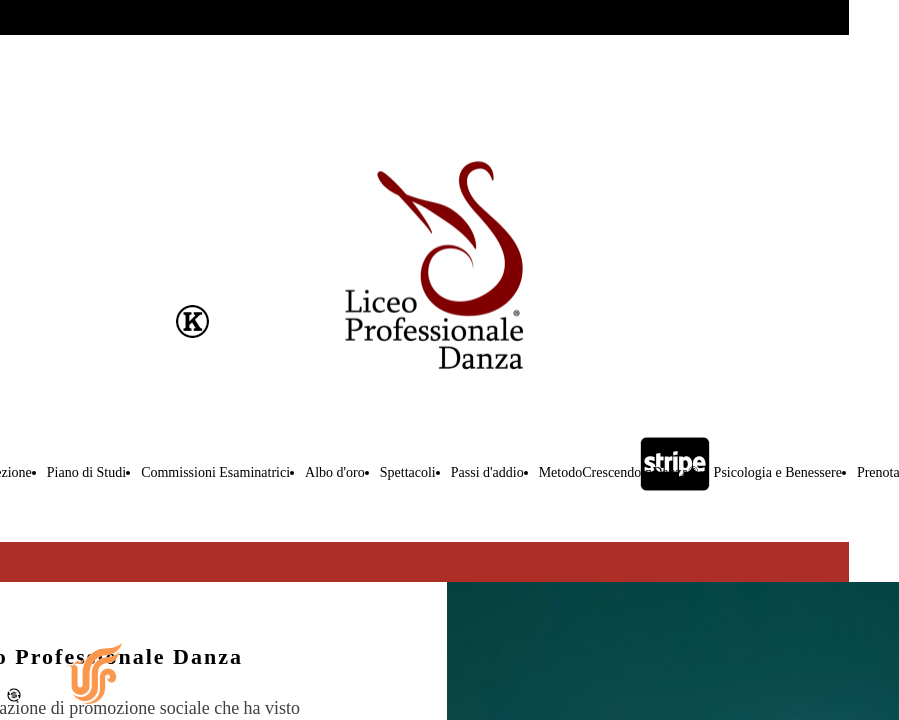 The image size is (899, 720). What do you see at coordinates (192, 321) in the screenshot?
I see `known publishing platform logo` at bounding box center [192, 321].